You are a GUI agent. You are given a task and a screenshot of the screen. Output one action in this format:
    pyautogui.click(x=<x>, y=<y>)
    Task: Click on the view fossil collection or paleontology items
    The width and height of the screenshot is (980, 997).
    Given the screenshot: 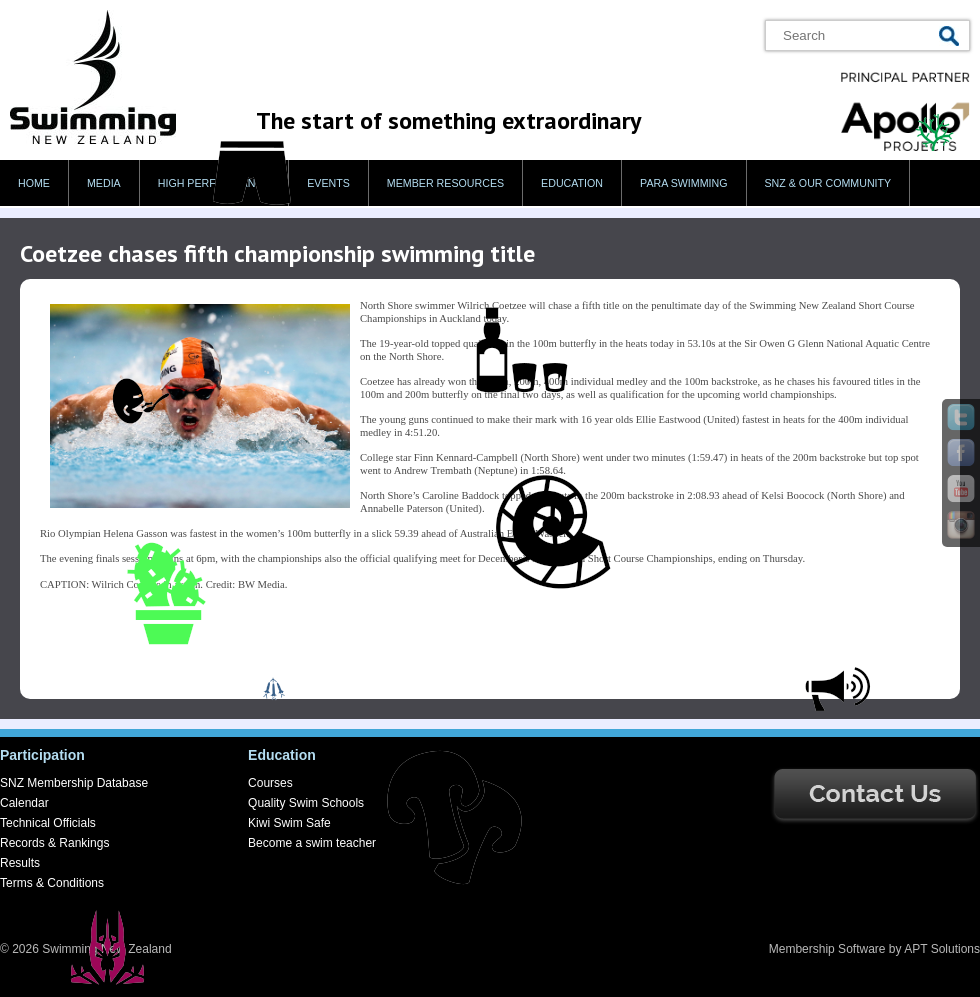 What is the action you would take?
    pyautogui.click(x=553, y=532)
    